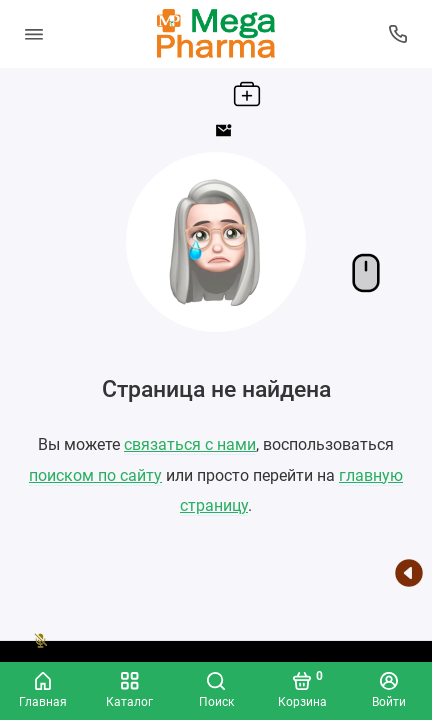  What do you see at coordinates (40, 640) in the screenshot?
I see `mute your microphone` at bounding box center [40, 640].